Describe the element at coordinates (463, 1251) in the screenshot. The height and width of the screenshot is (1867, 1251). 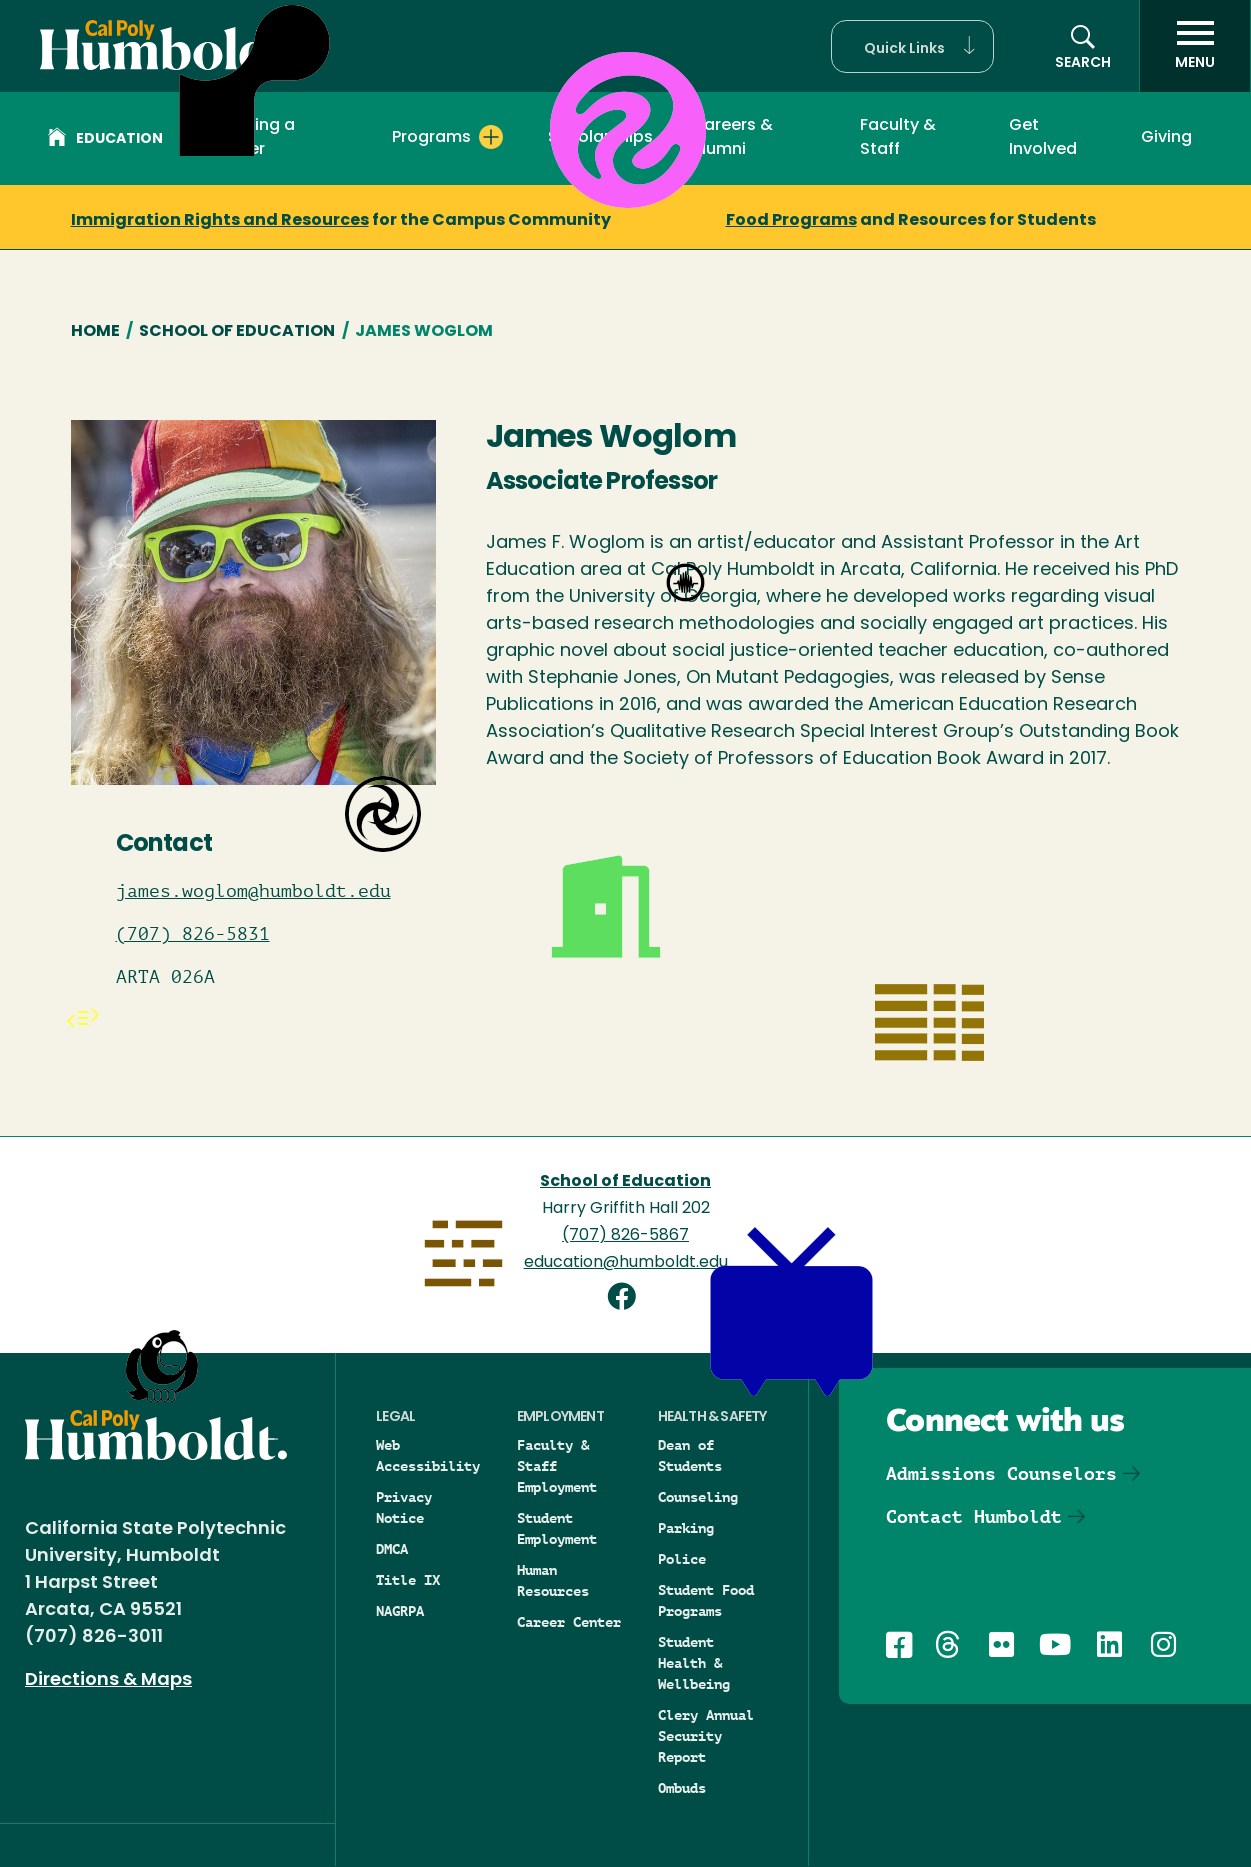
I see `indicates misty or foggy weather conditions` at that location.